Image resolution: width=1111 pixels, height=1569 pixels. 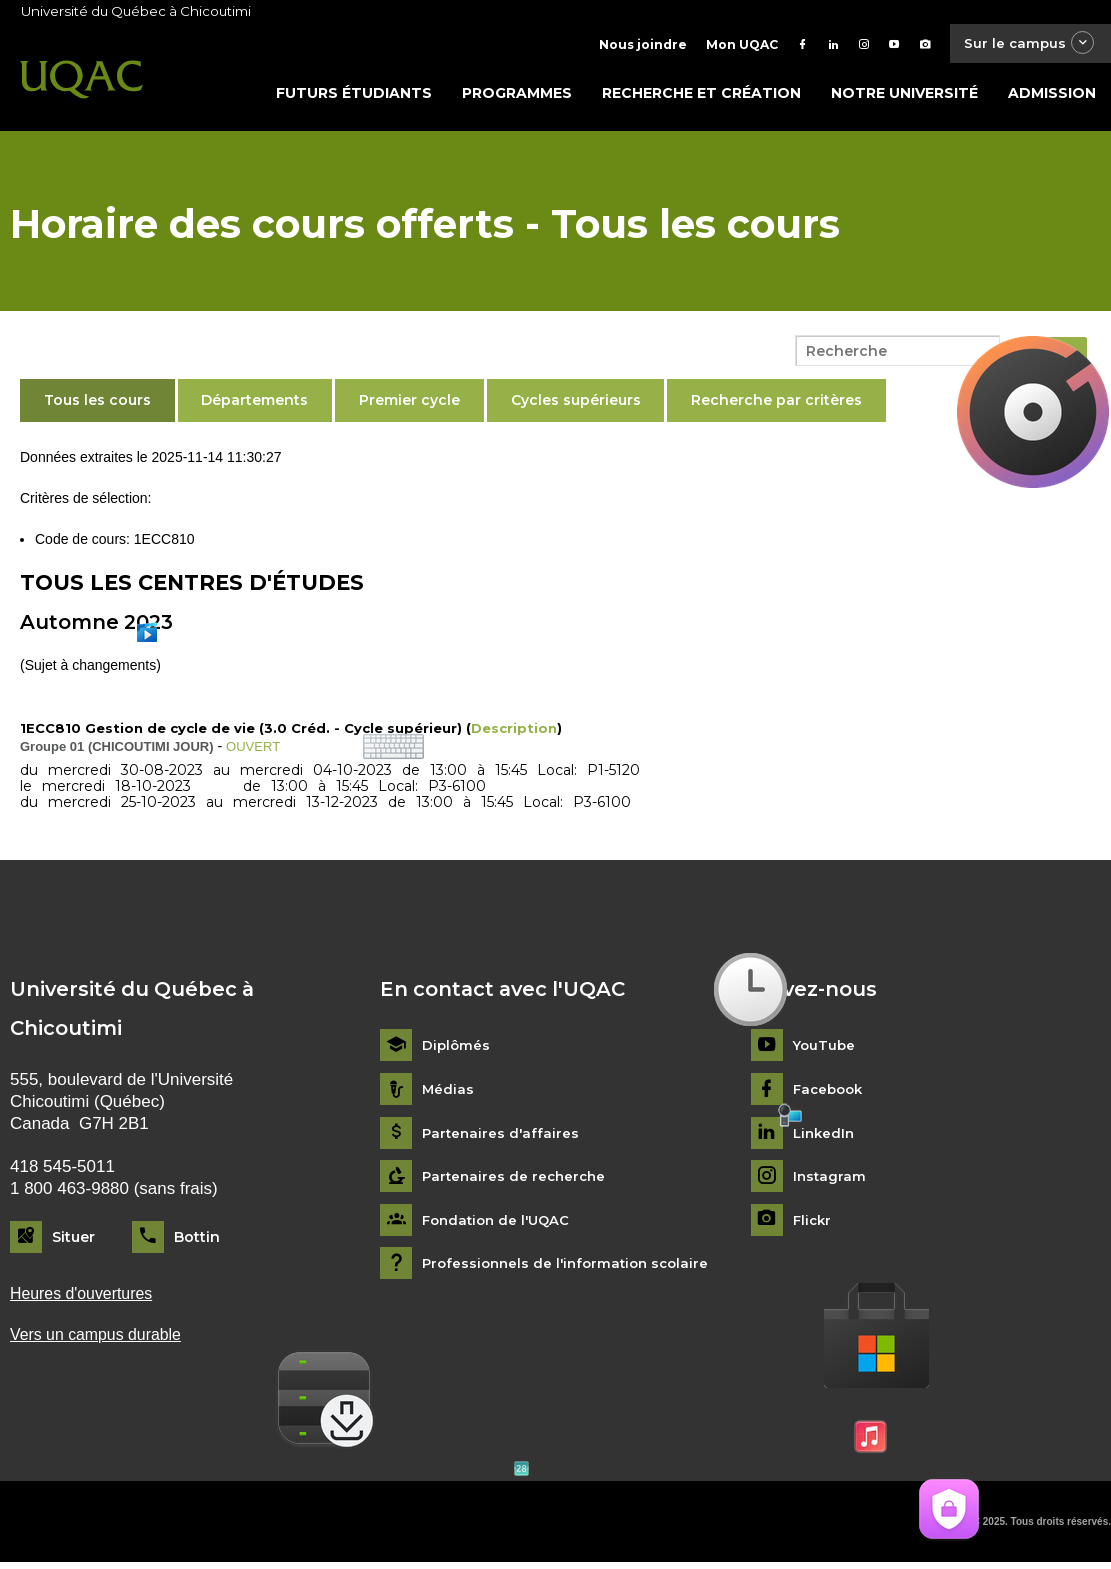 I want to click on open groove music app, so click(x=1033, y=412).